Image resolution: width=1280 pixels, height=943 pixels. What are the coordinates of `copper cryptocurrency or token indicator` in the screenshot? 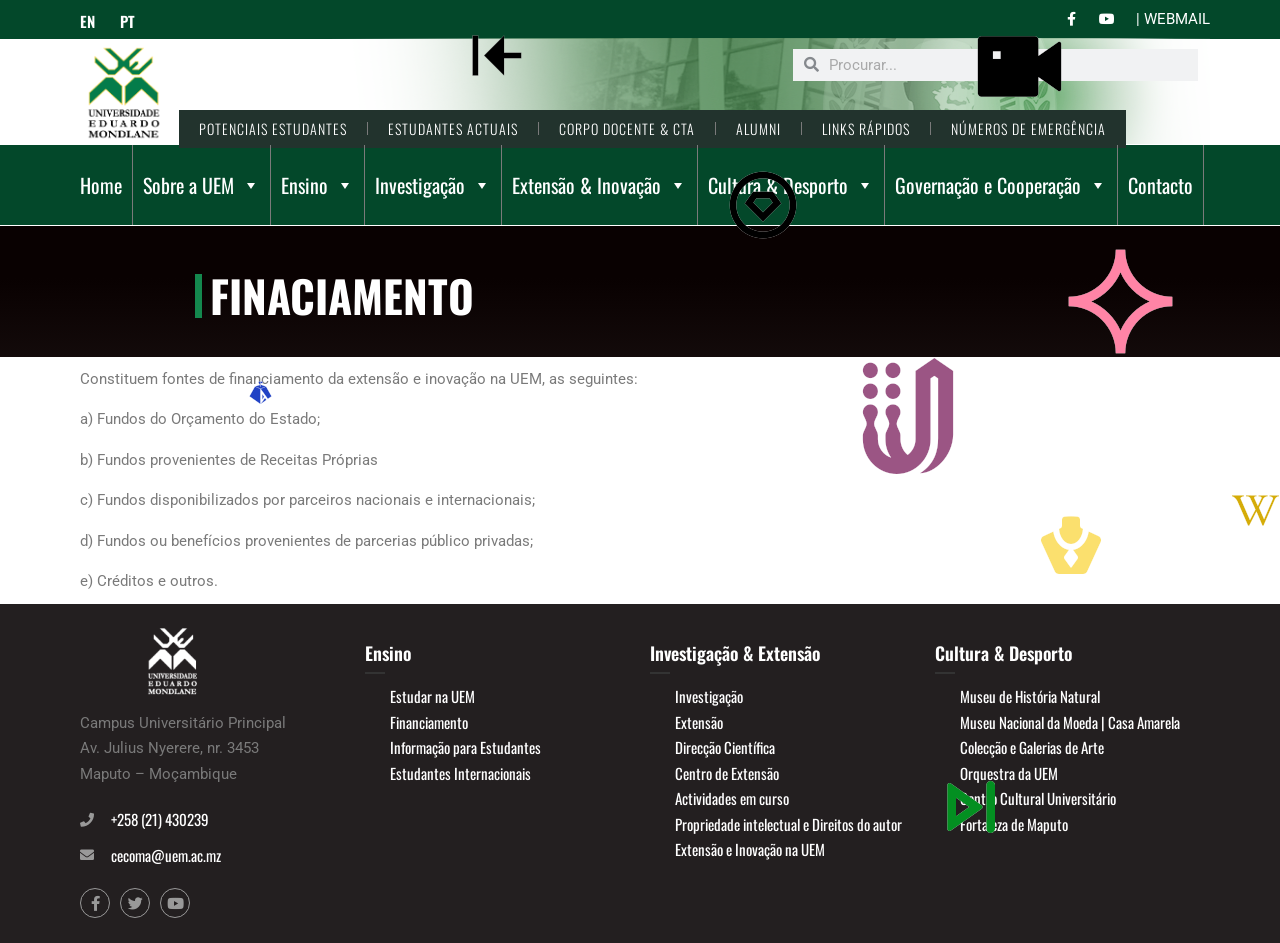 It's located at (763, 205).